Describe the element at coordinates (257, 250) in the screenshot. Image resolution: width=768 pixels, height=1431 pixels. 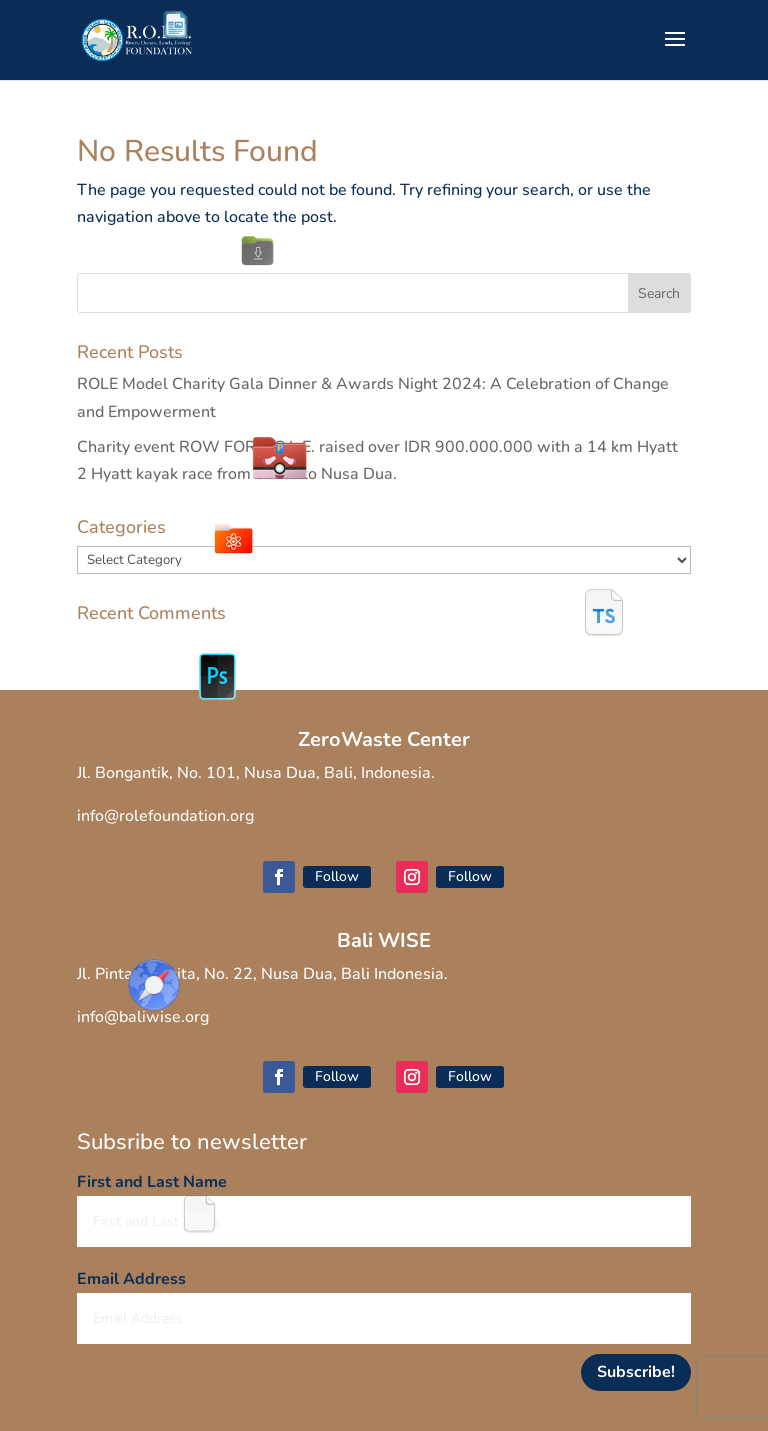
I see `open your downloads folder` at that location.